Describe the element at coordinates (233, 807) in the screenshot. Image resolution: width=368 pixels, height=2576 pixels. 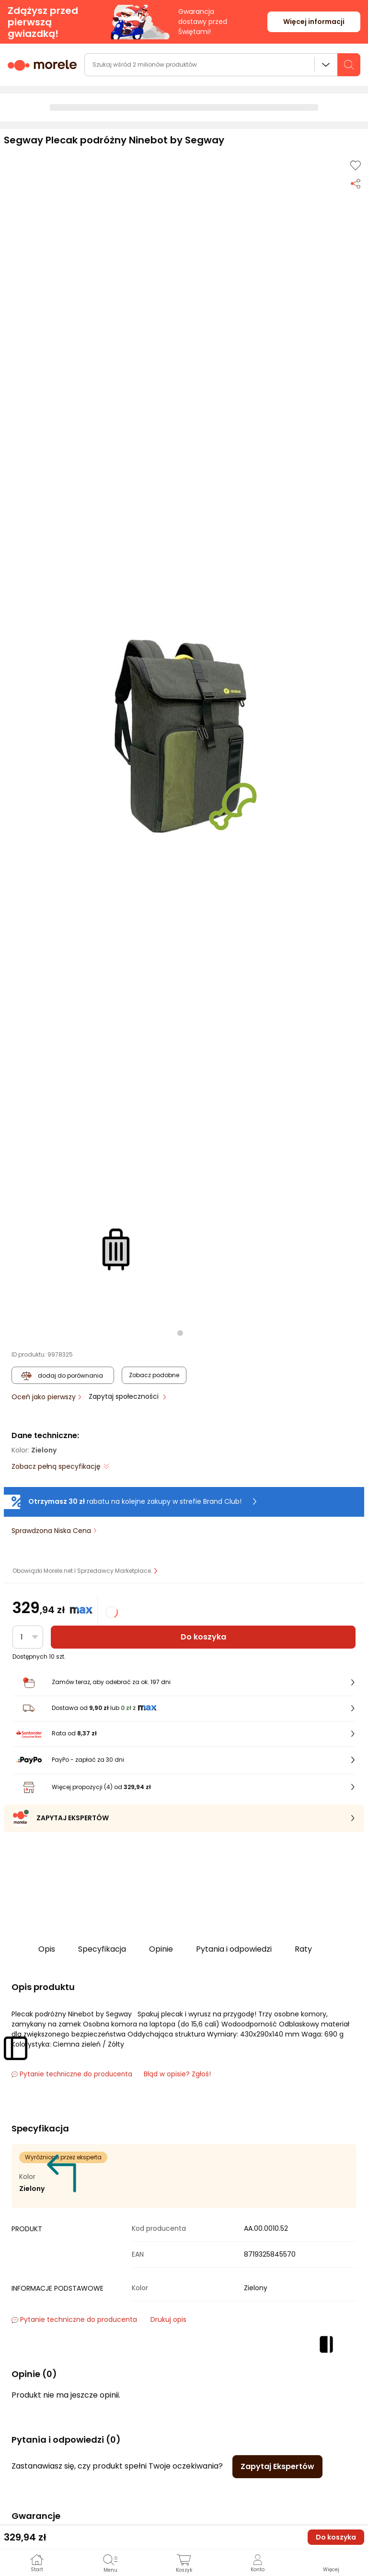
I see `access food or restaurant options` at that location.